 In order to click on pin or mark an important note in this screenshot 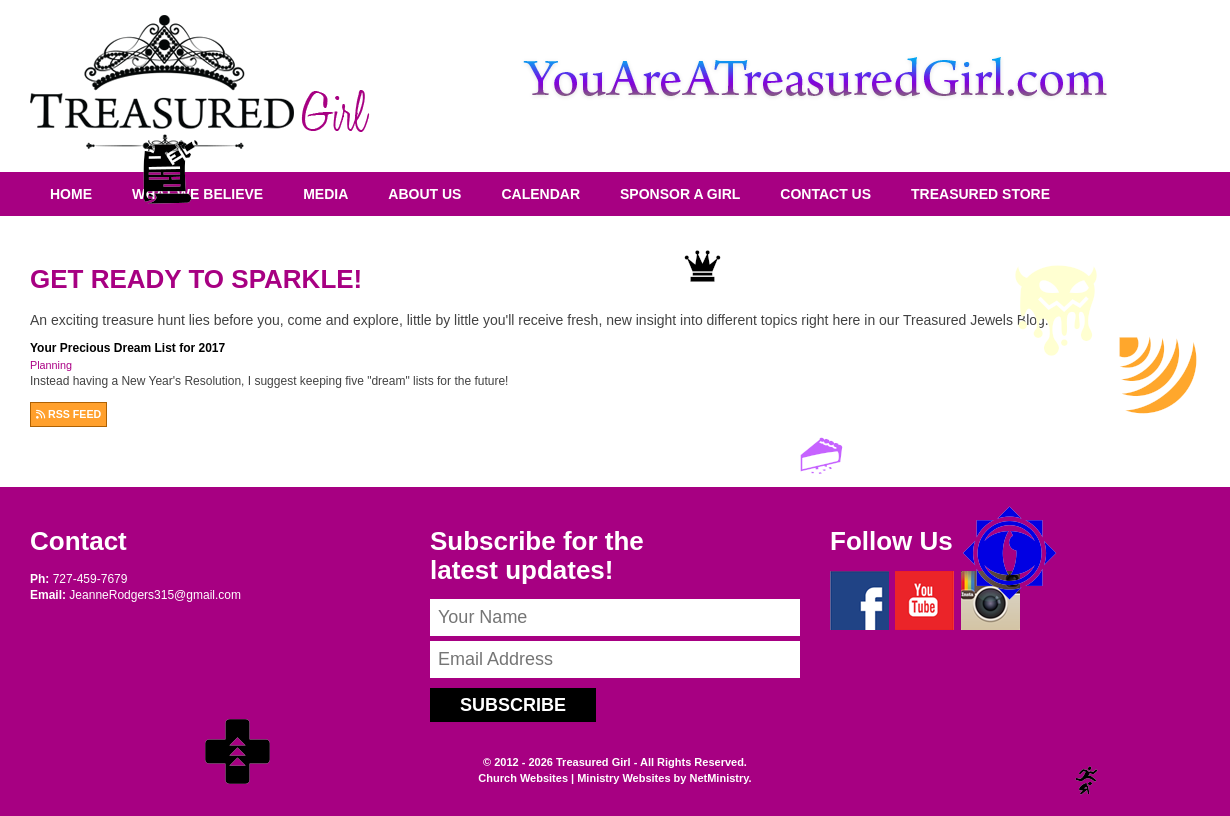, I will do `click(168, 172)`.